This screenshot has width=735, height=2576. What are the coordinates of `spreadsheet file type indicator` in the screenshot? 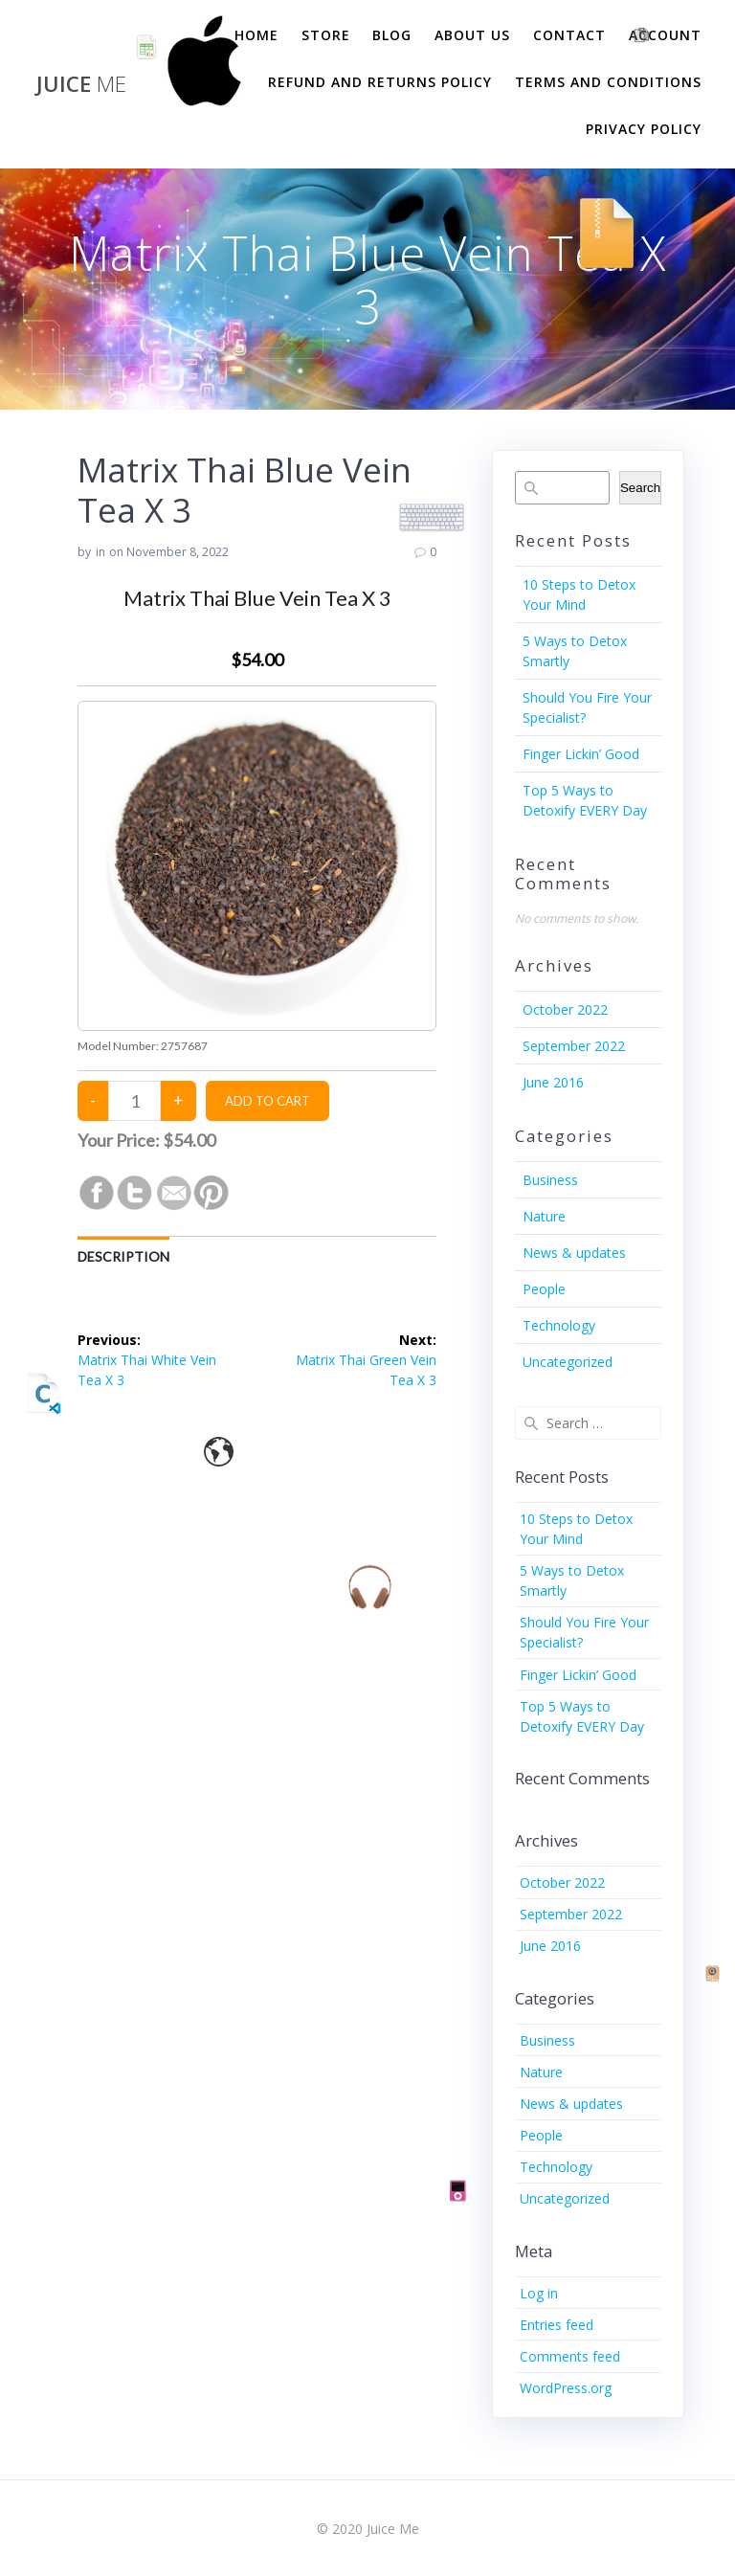 It's located at (146, 47).